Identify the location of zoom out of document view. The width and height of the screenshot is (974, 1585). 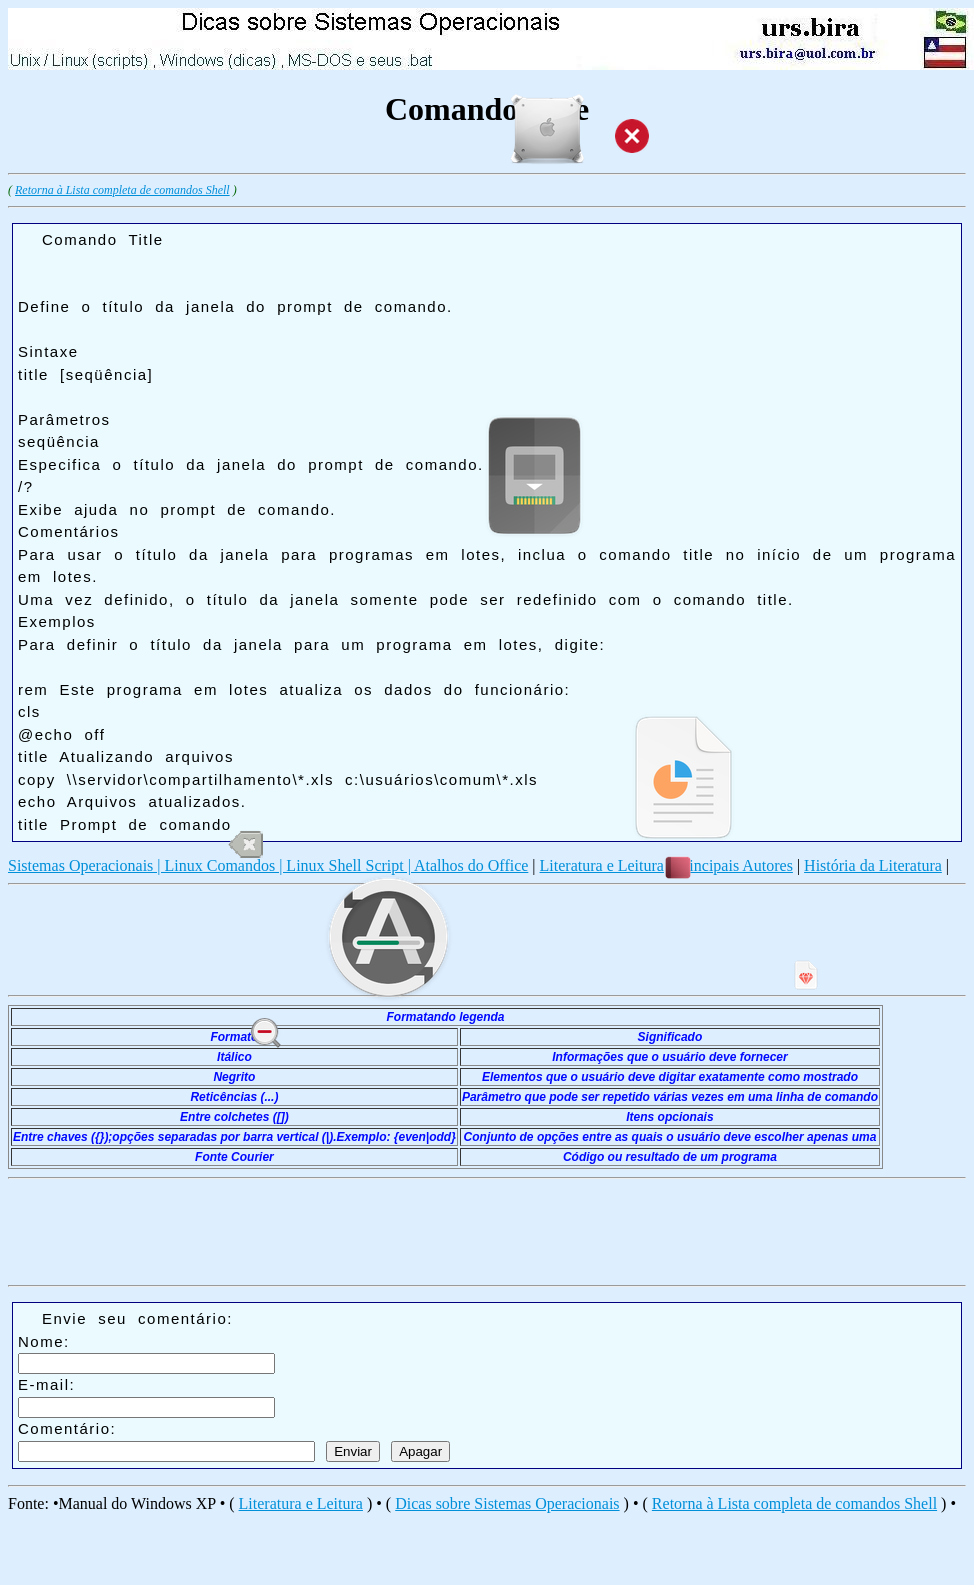
(266, 1033).